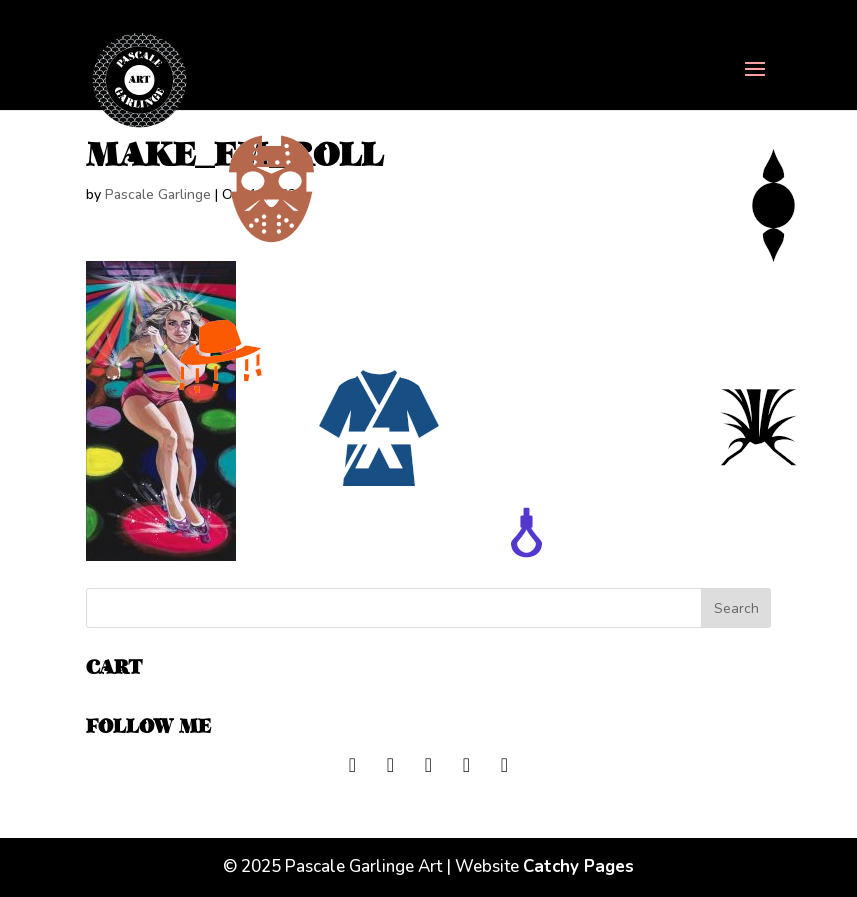 The image size is (857, 897). I want to click on suicide, so click(526, 532).